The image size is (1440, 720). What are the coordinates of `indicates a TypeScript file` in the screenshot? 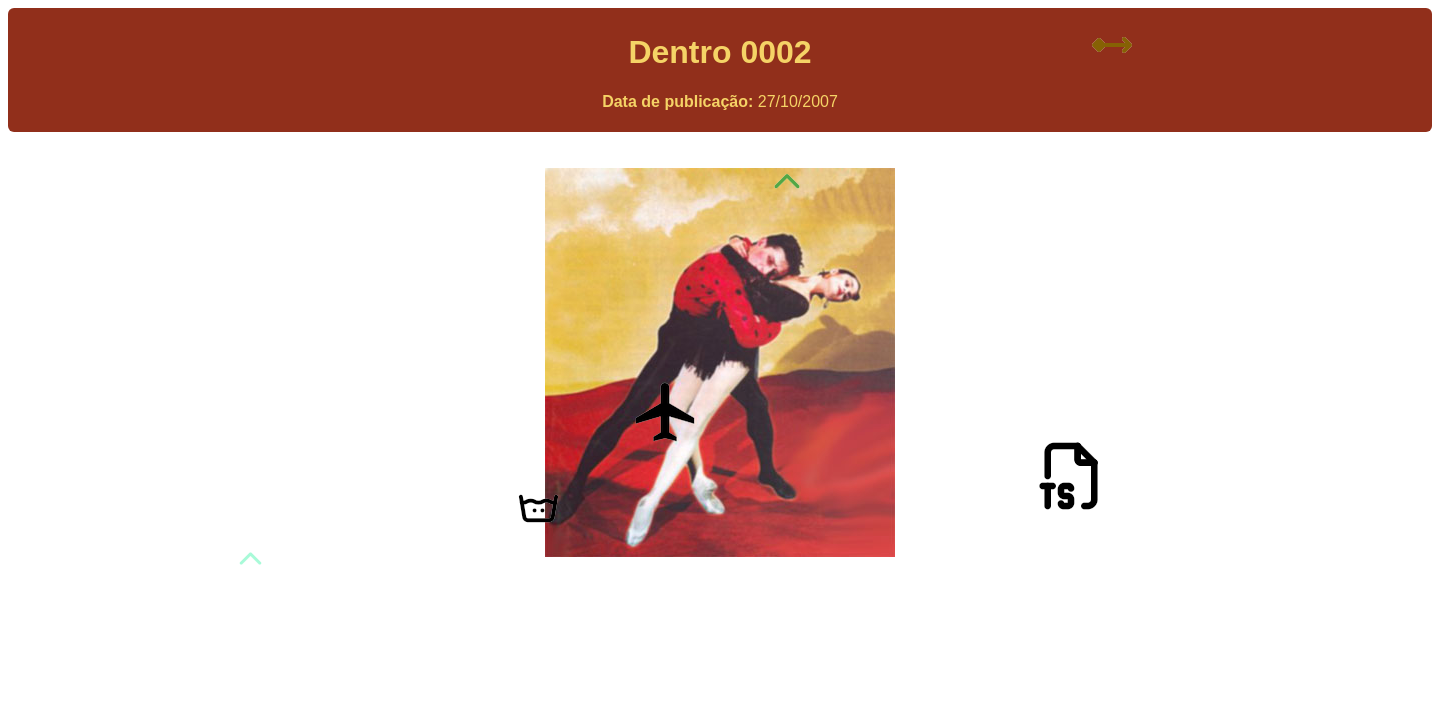 It's located at (1071, 476).